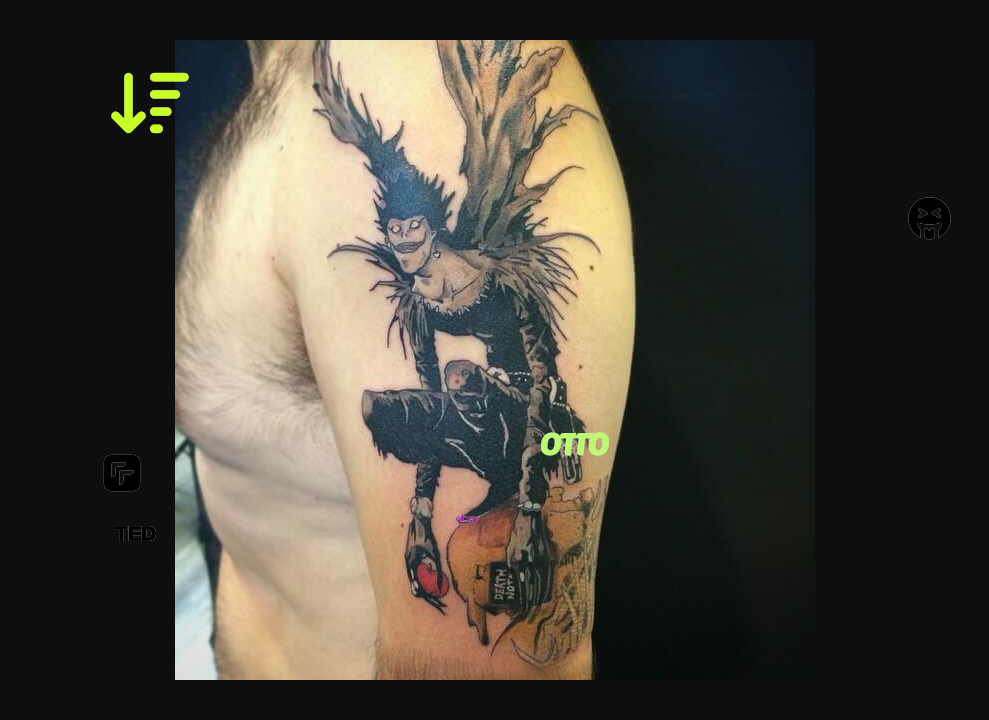 Image resolution: width=989 pixels, height=720 pixels. Describe the element at coordinates (929, 218) in the screenshot. I see `insert a silly or playful emoji reaction` at that location.